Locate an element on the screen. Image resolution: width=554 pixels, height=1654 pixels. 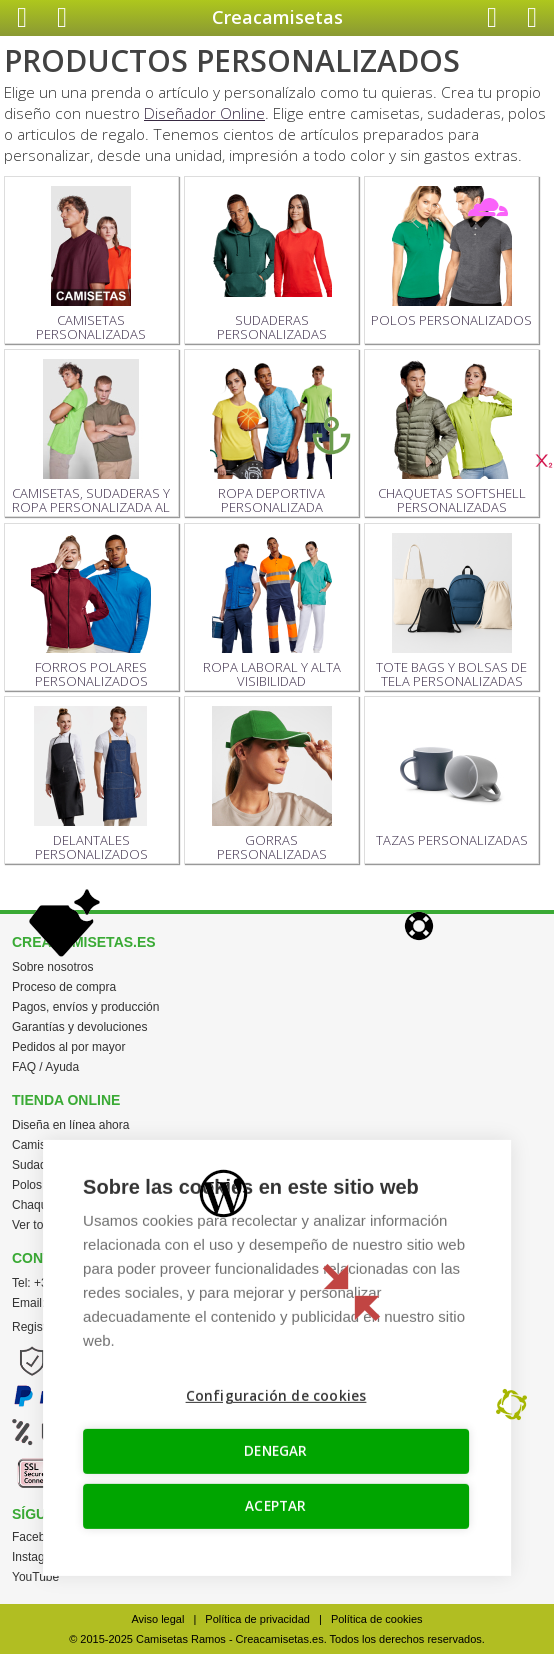
indicates content is loading is located at coordinates (210, 457).